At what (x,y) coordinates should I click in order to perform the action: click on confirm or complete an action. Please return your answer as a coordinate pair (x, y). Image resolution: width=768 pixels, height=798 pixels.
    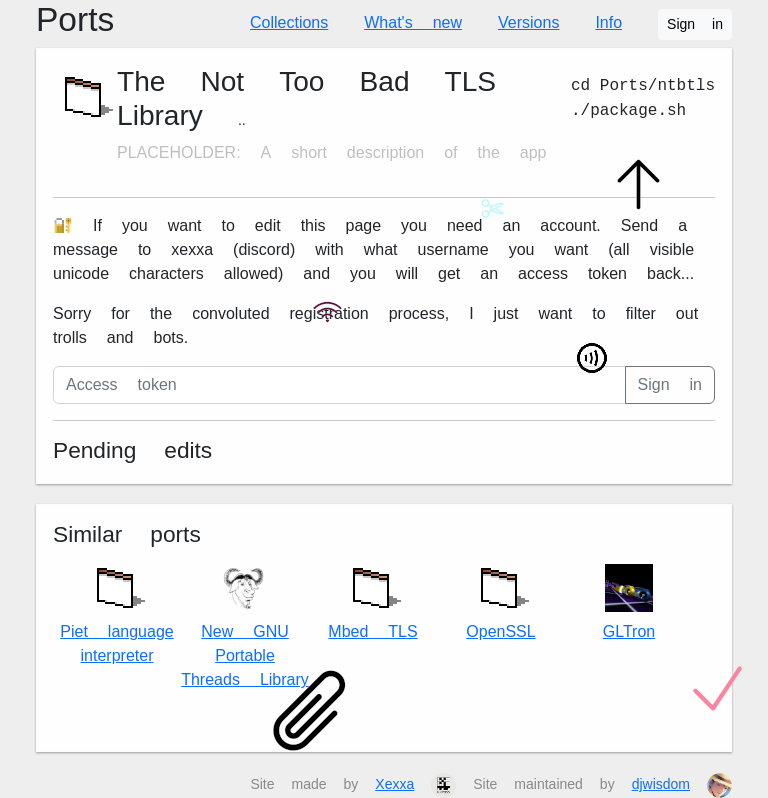
    Looking at the image, I should click on (717, 688).